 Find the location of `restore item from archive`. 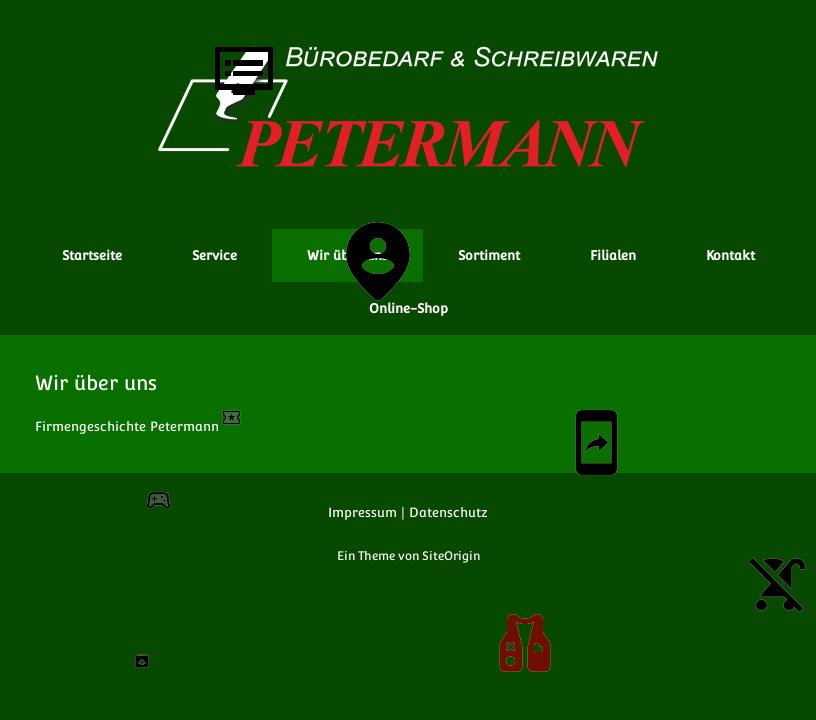

restore item from archive is located at coordinates (142, 661).